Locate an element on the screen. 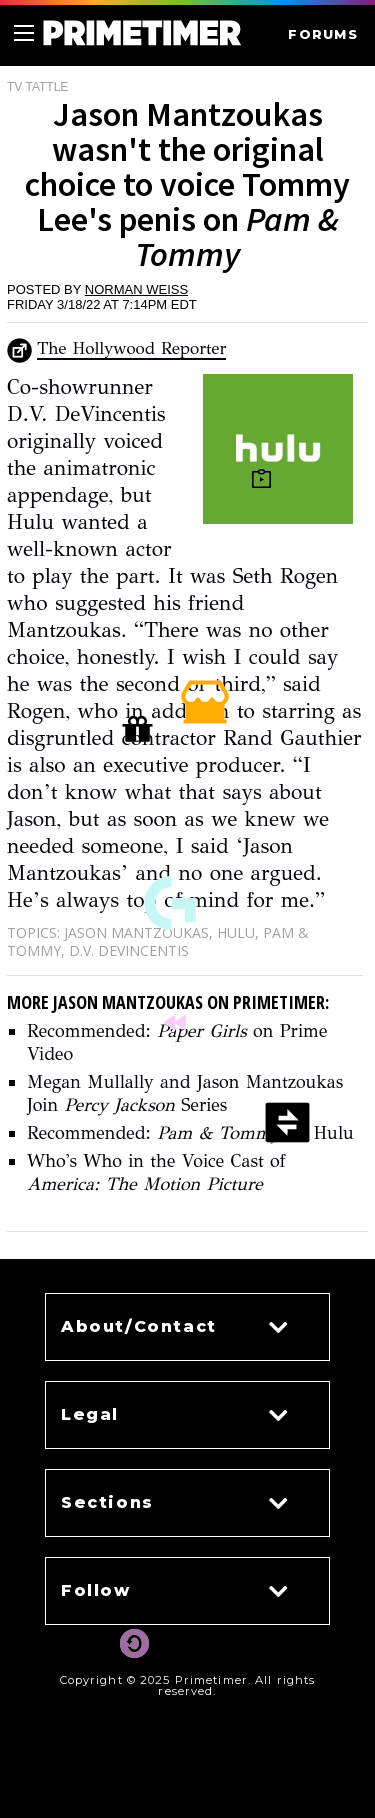  rewind or skip backward in media playback is located at coordinates (175, 1022).